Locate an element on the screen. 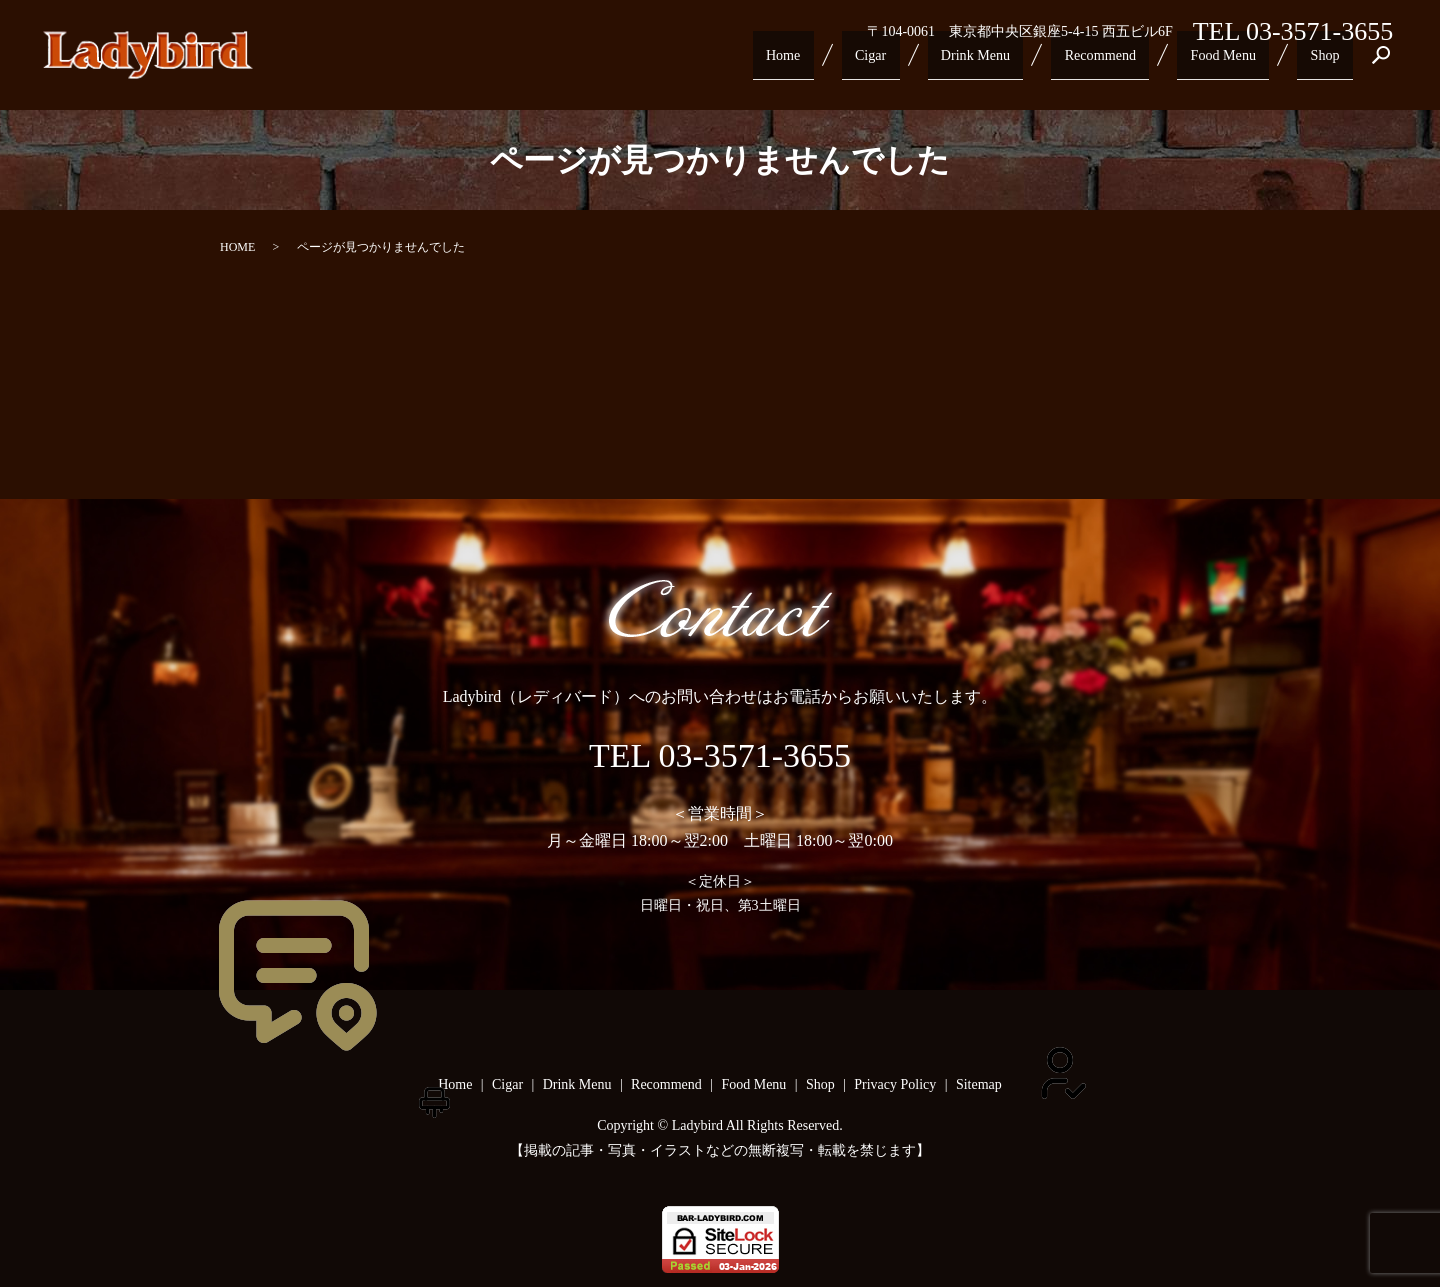 The height and width of the screenshot is (1287, 1440). pin a message to a specific location is located at coordinates (294, 968).